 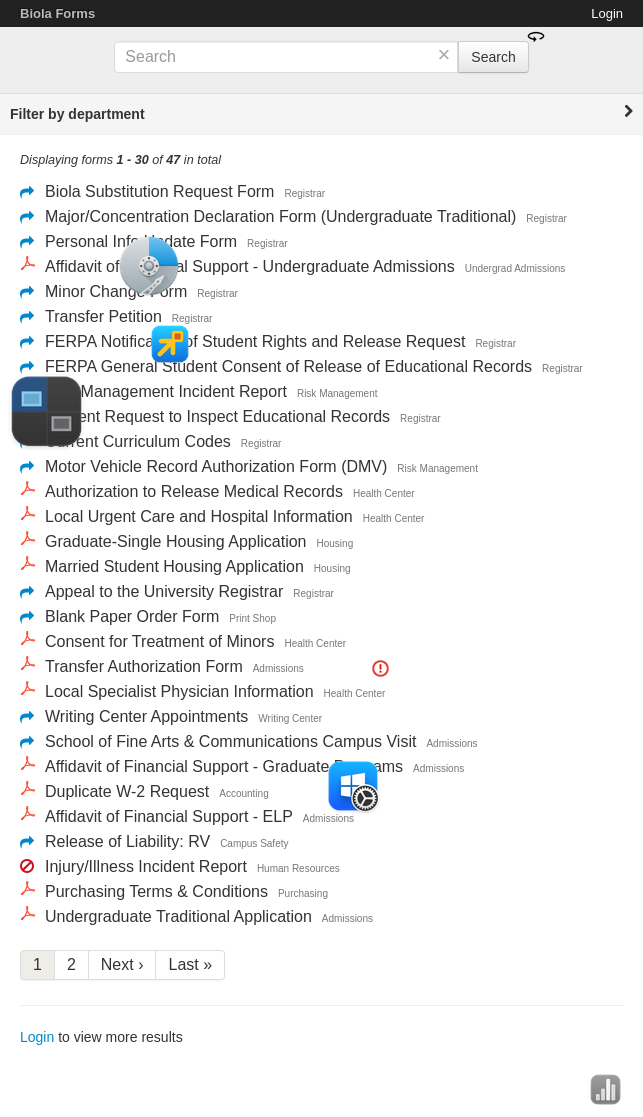 I want to click on access virtual desktop preferences, so click(x=46, y=412).